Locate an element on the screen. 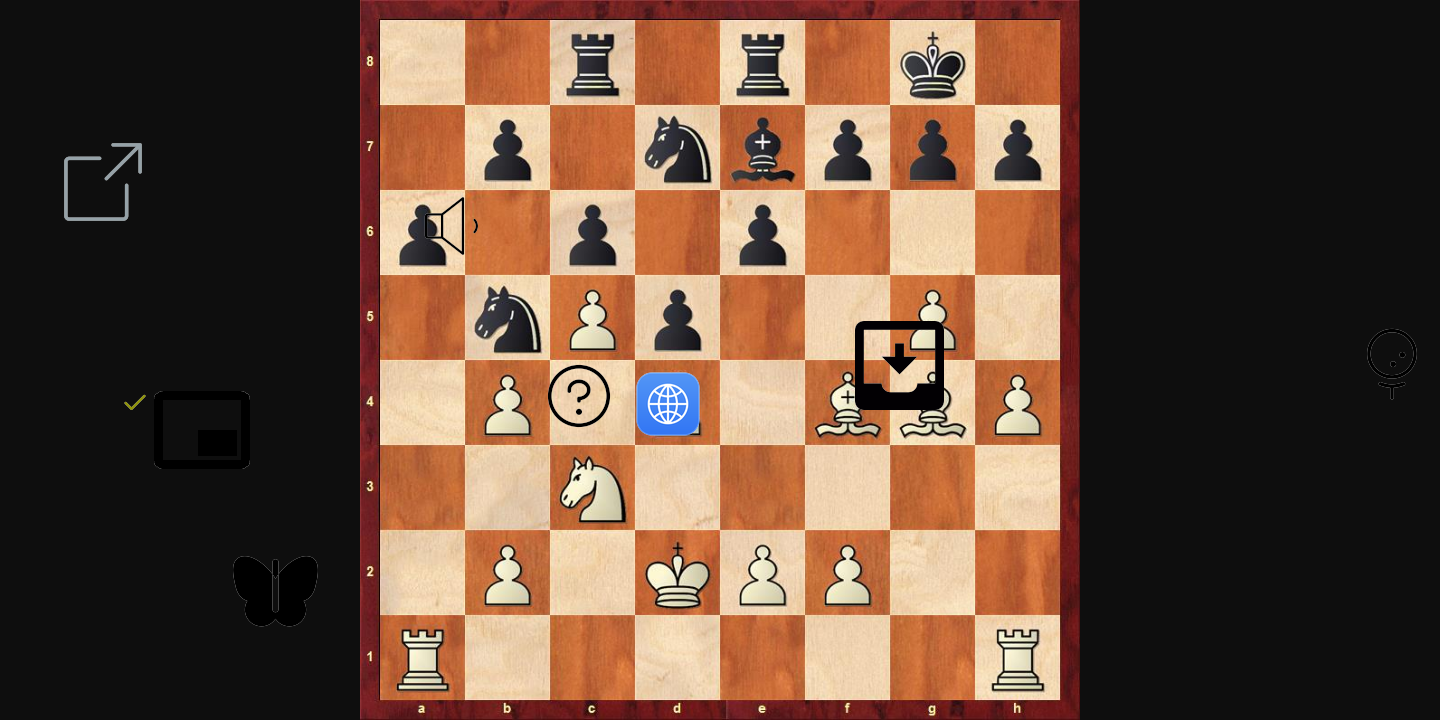  decorative nature or wildlife category indicator is located at coordinates (275, 589).